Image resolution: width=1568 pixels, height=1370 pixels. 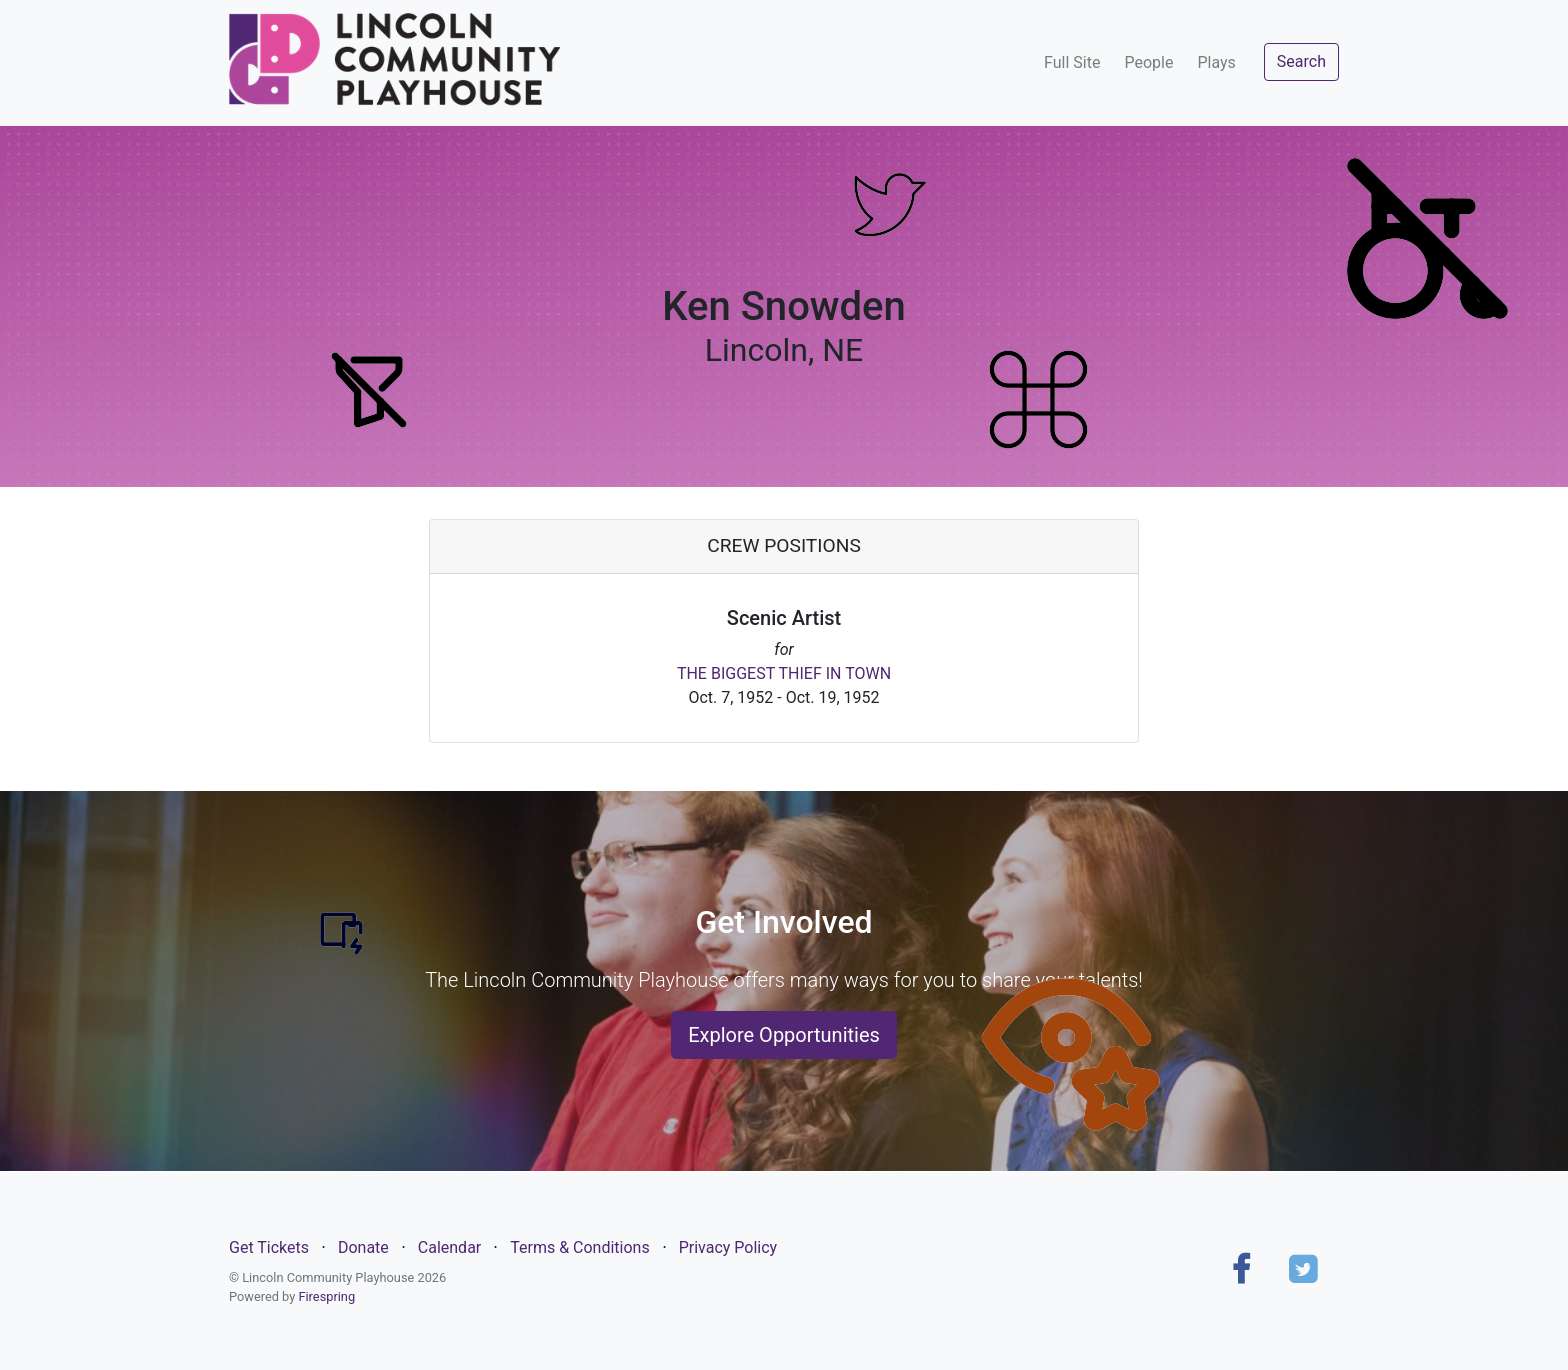 What do you see at coordinates (1038, 399) in the screenshot?
I see `command key modifier for keyboard shortcuts` at bounding box center [1038, 399].